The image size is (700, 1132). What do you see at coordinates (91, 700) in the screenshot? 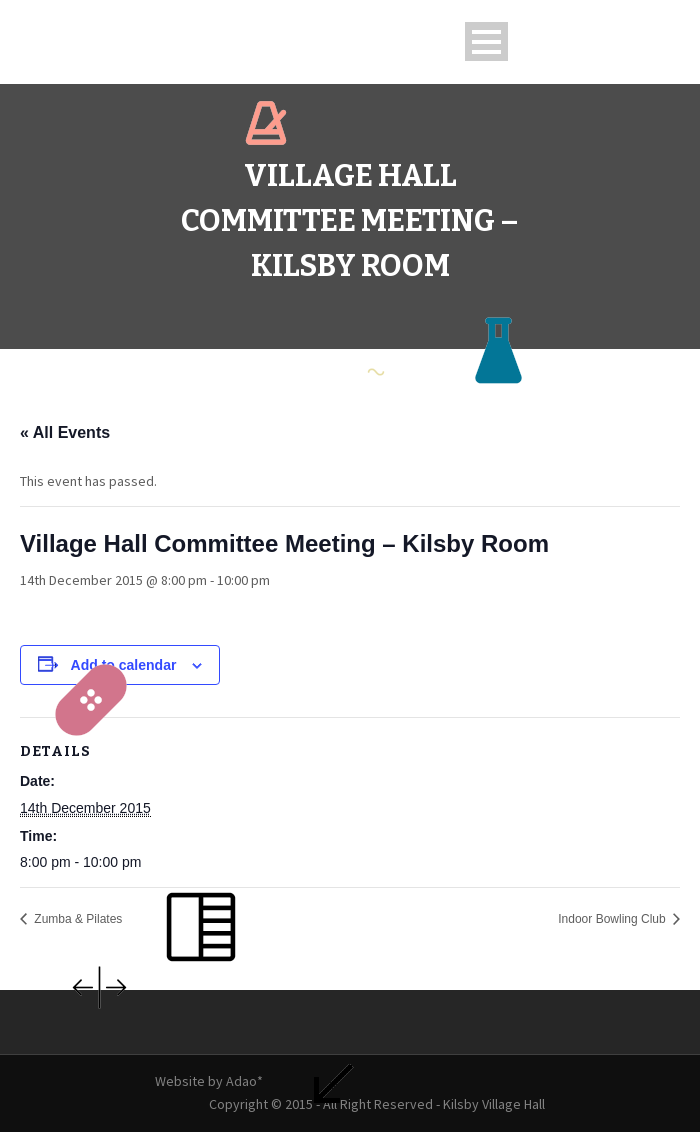
I see `access first aid or medical resources` at bounding box center [91, 700].